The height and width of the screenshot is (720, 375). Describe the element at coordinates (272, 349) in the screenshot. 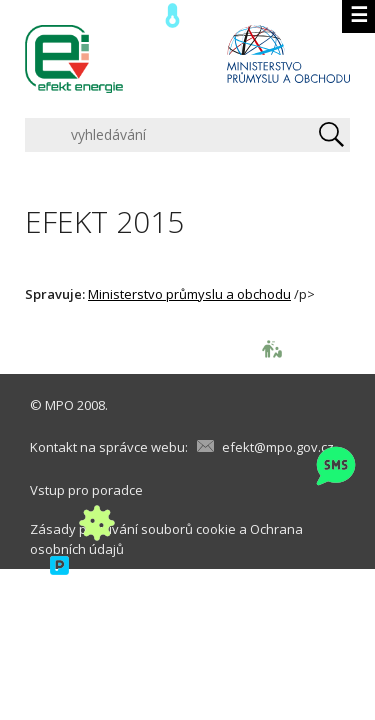

I see `report harassment or bullying behavior` at that location.